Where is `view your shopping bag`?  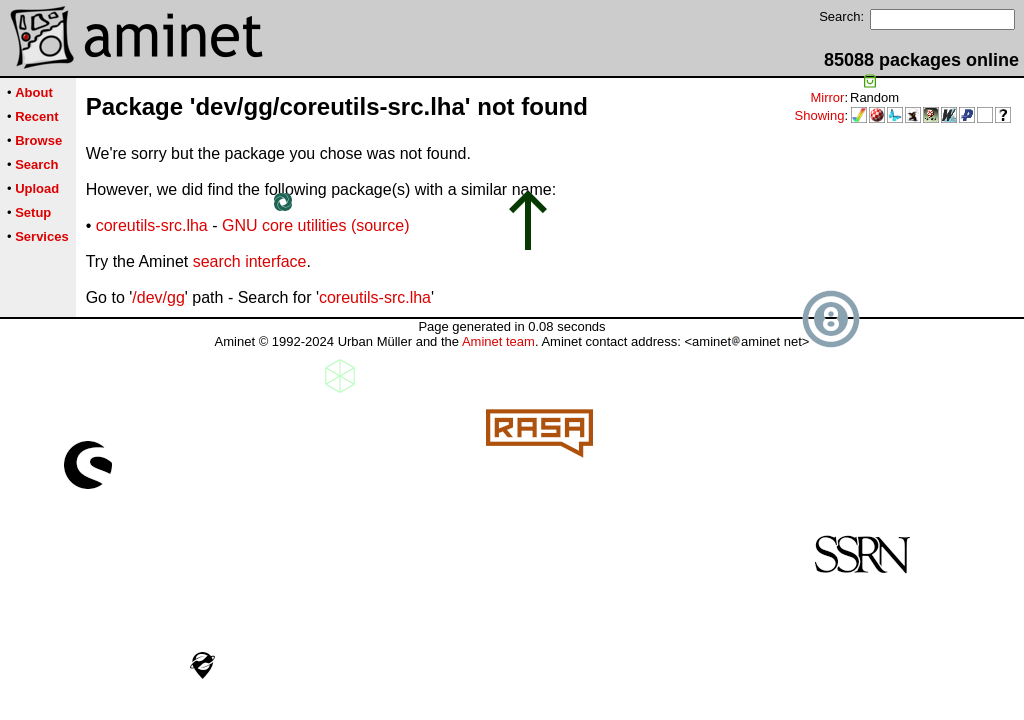
view your shopping bag is located at coordinates (870, 81).